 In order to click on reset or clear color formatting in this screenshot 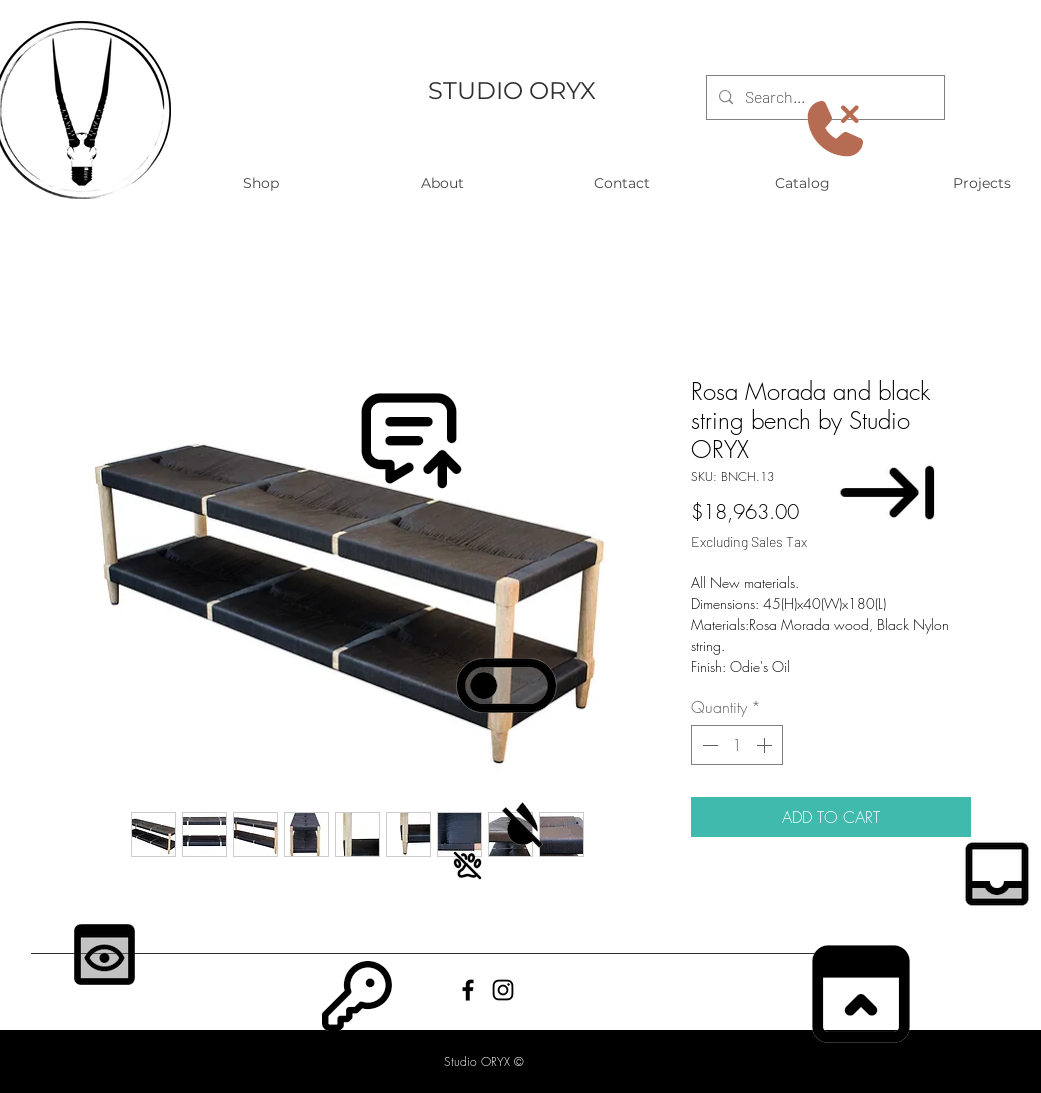, I will do `click(522, 824)`.